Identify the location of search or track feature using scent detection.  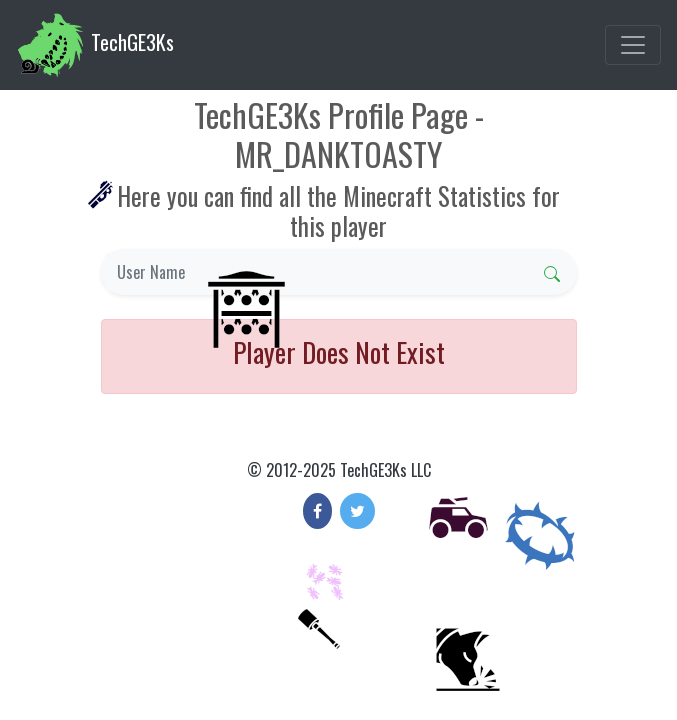
(468, 660).